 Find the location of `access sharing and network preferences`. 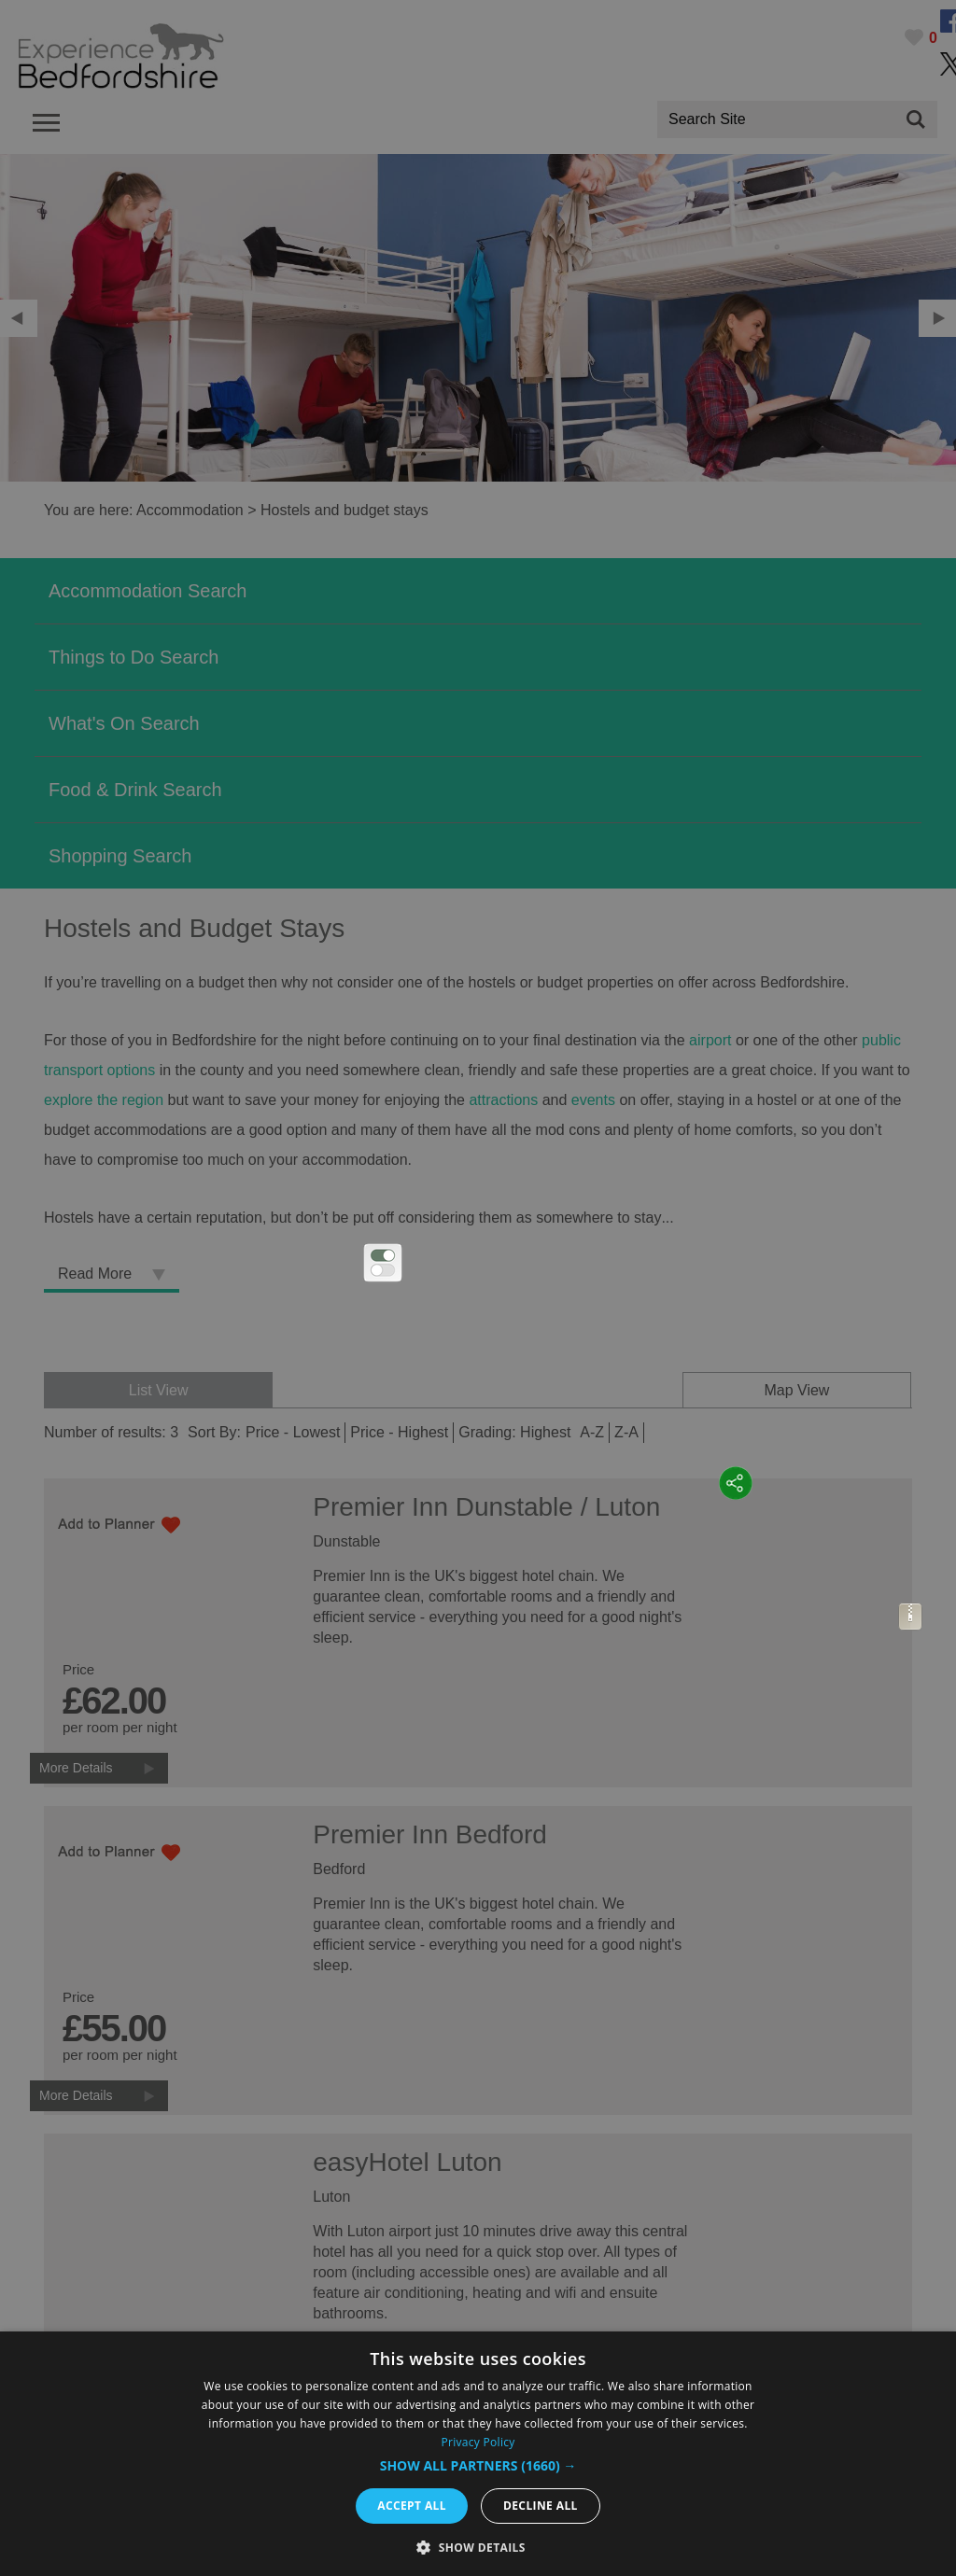

access sharing and network preferences is located at coordinates (736, 1483).